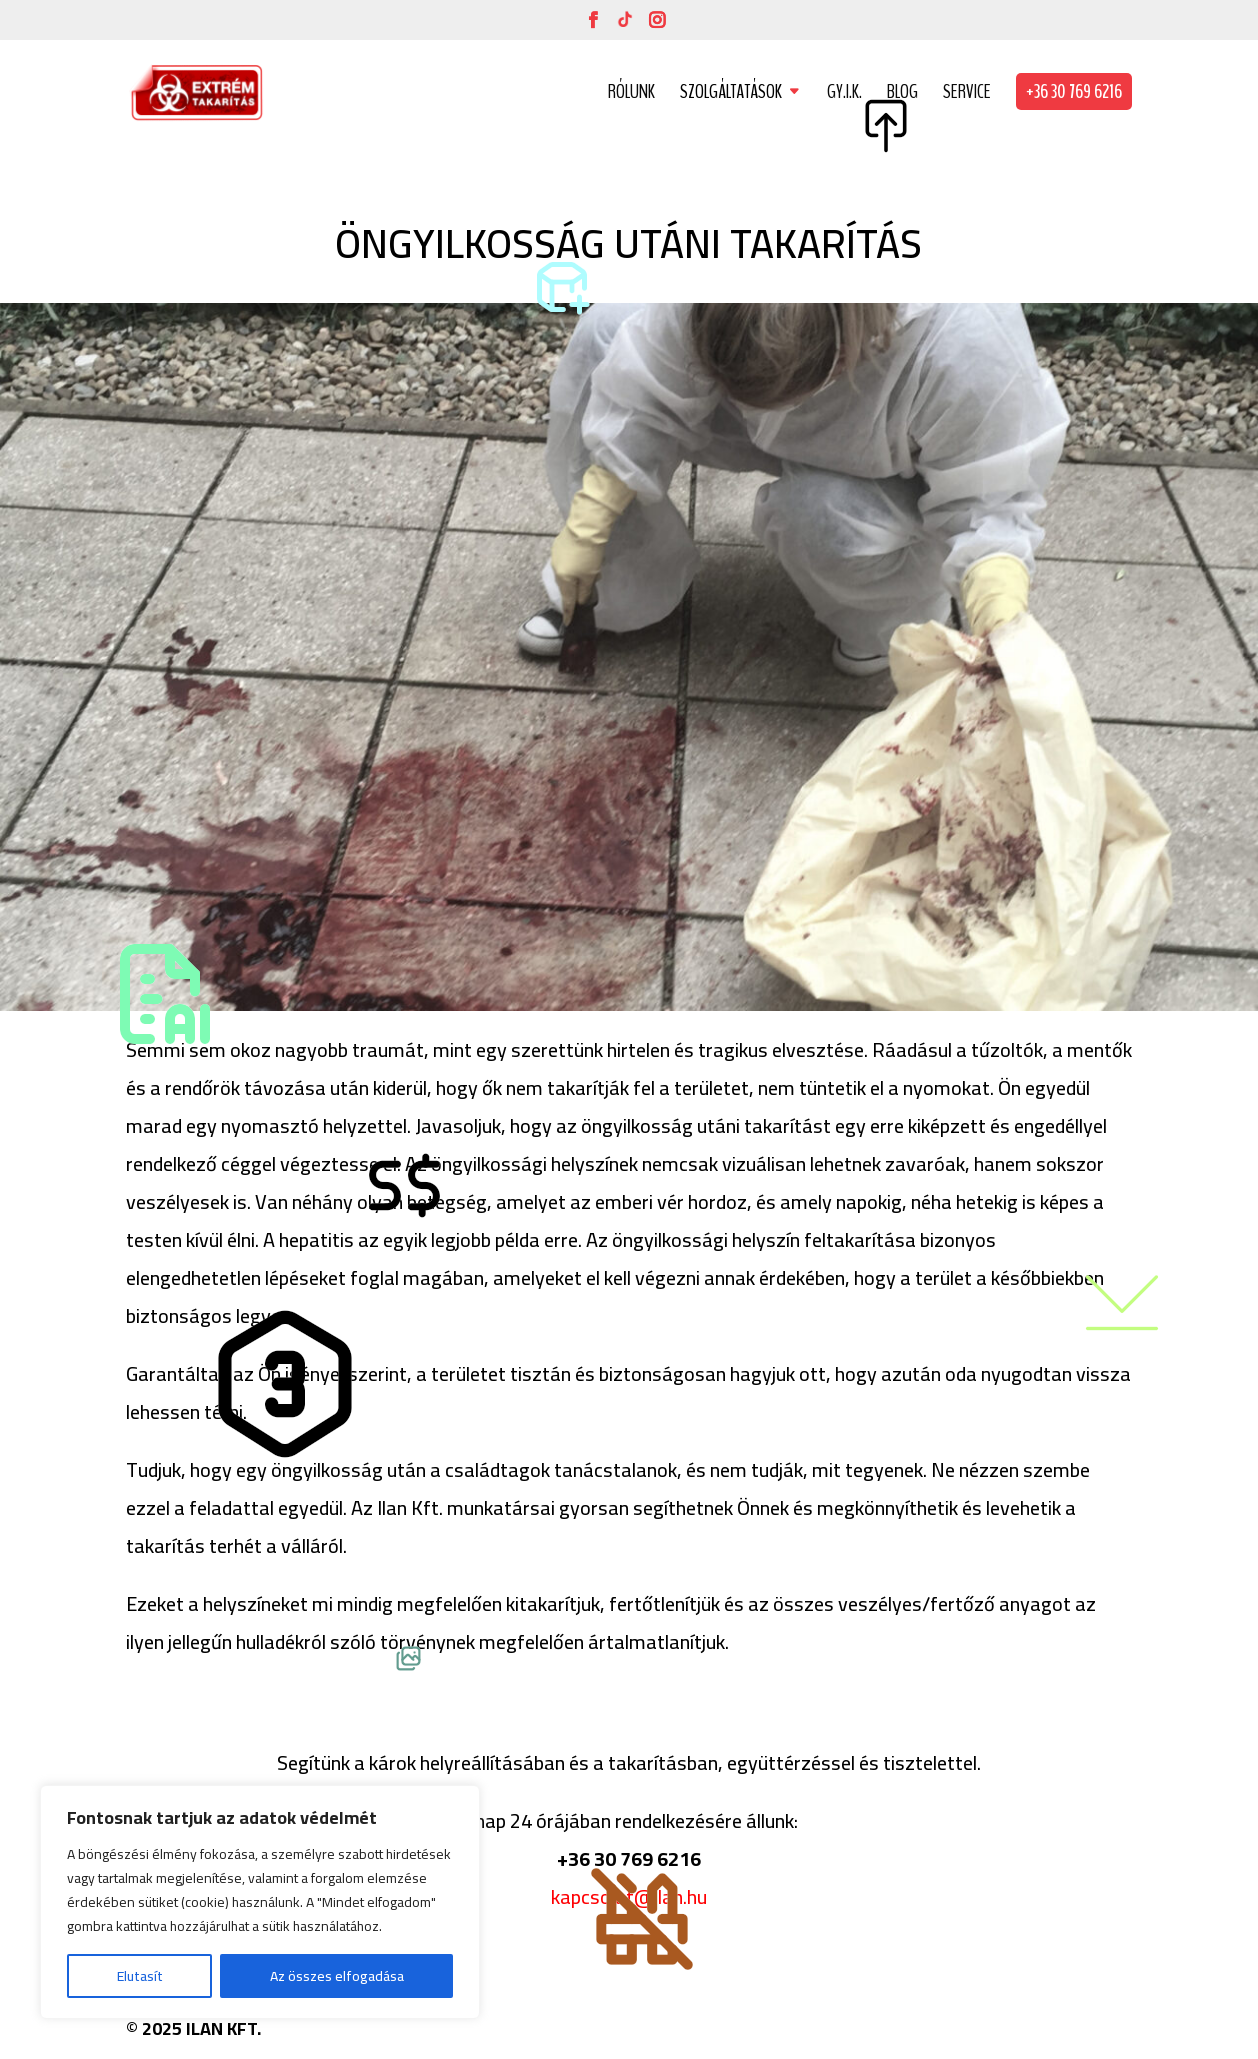 The height and width of the screenshot is (2059, 1258). I want to click on indicates singapore dollar currency, so click(404, 1185).